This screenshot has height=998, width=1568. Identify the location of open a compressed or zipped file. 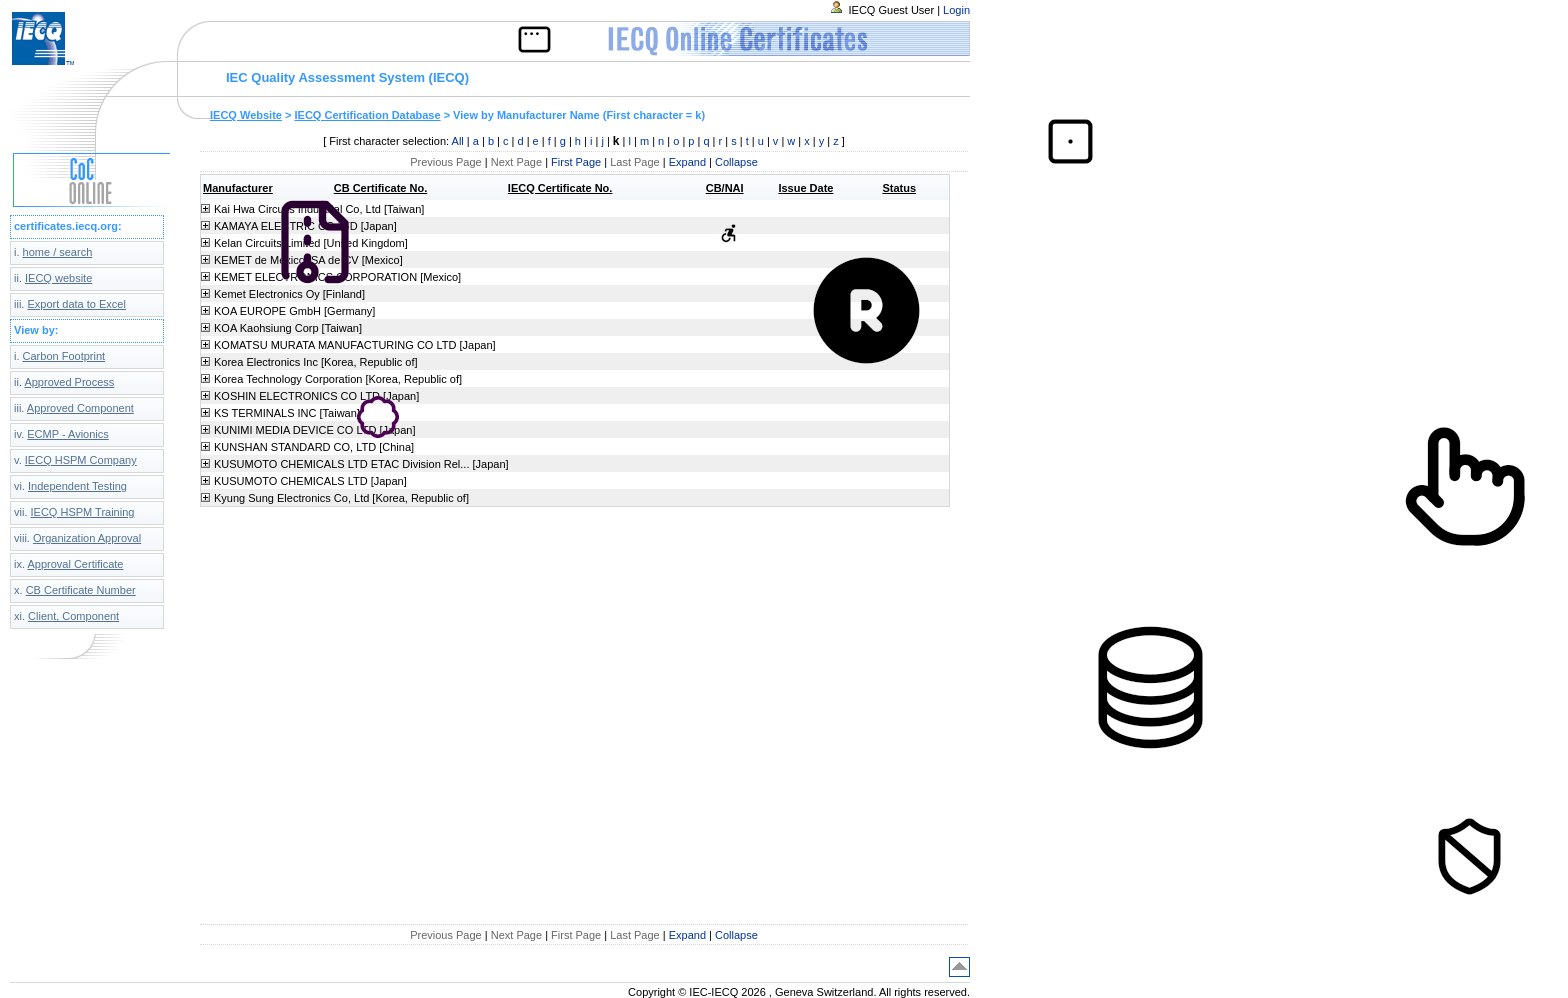
(315, 242).